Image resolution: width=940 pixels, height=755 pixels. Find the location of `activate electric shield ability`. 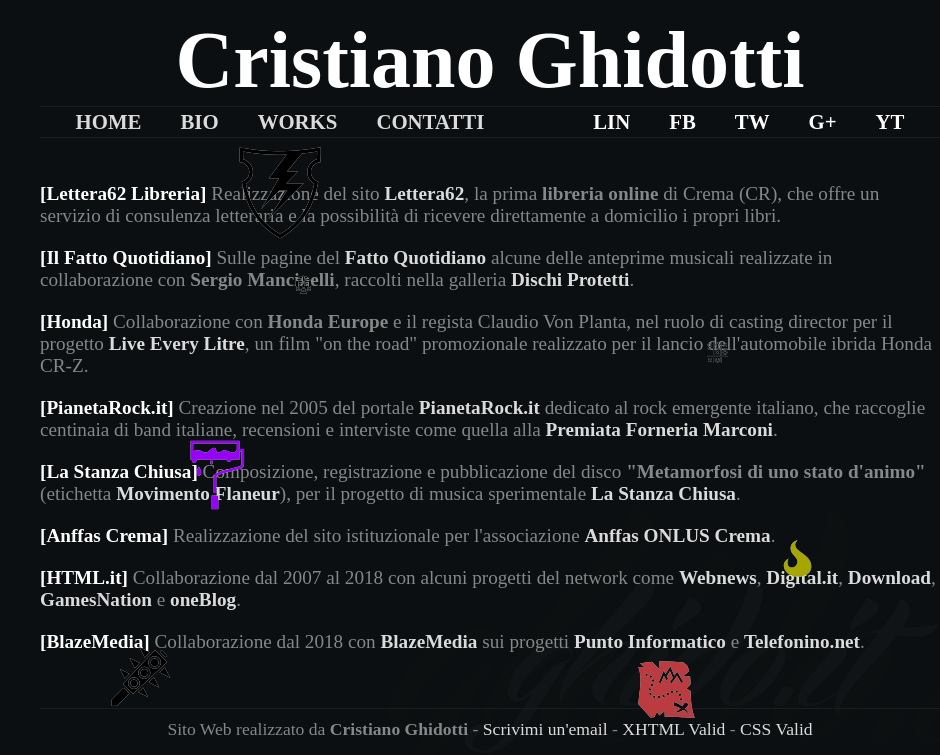

activate electric shield ability is located at coordinates (280, 192).